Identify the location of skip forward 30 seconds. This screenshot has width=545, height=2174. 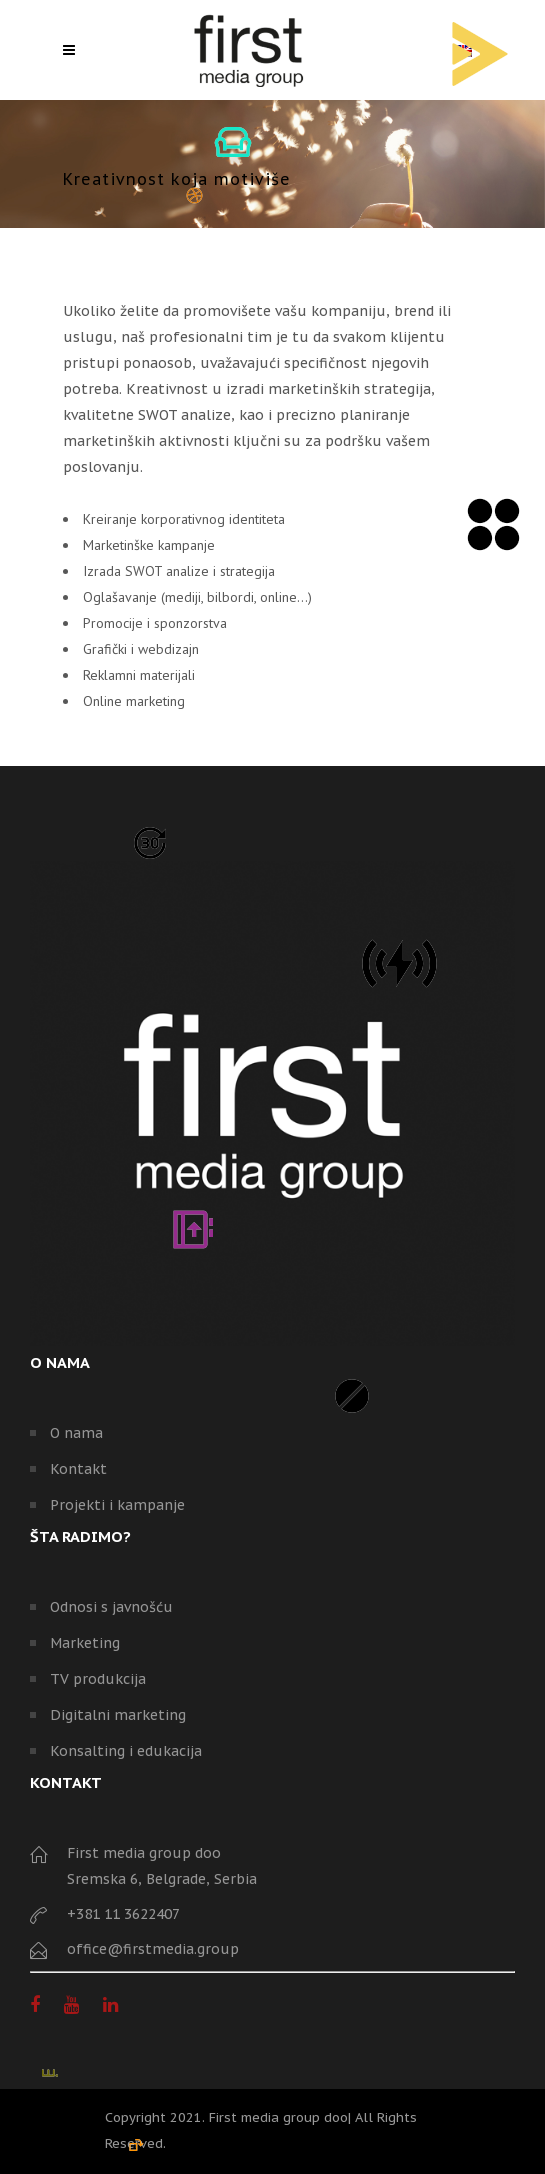
(150, 843).